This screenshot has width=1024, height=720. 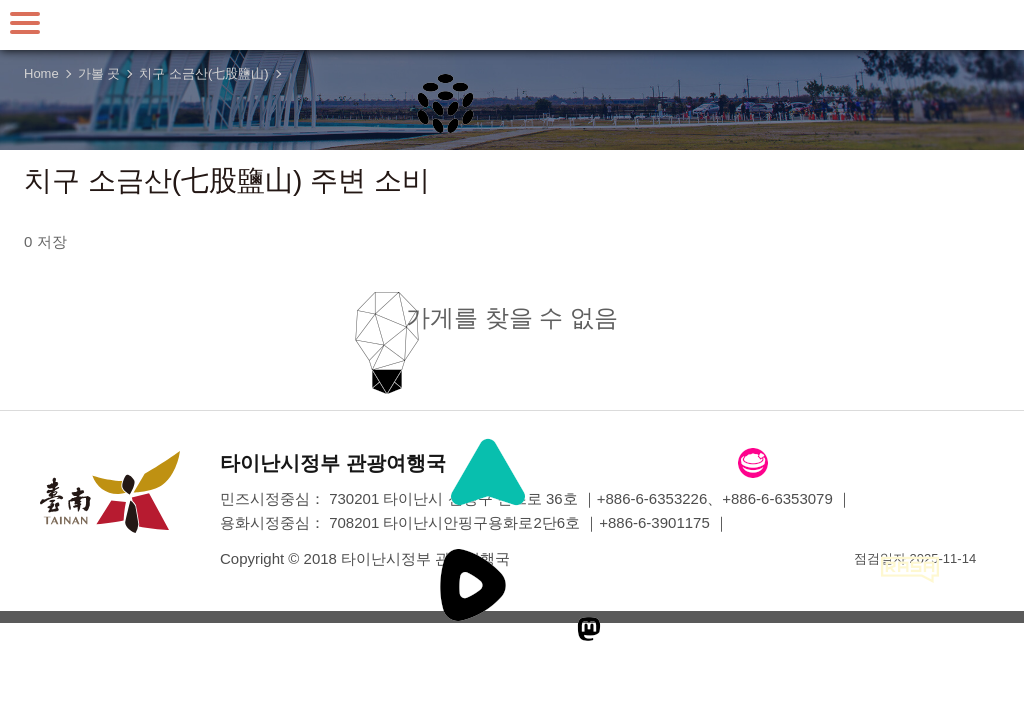 What do you see at coordinates (589, 629) in the screenshot?
I see `open mastodon app` at bounding box center [589, 629].